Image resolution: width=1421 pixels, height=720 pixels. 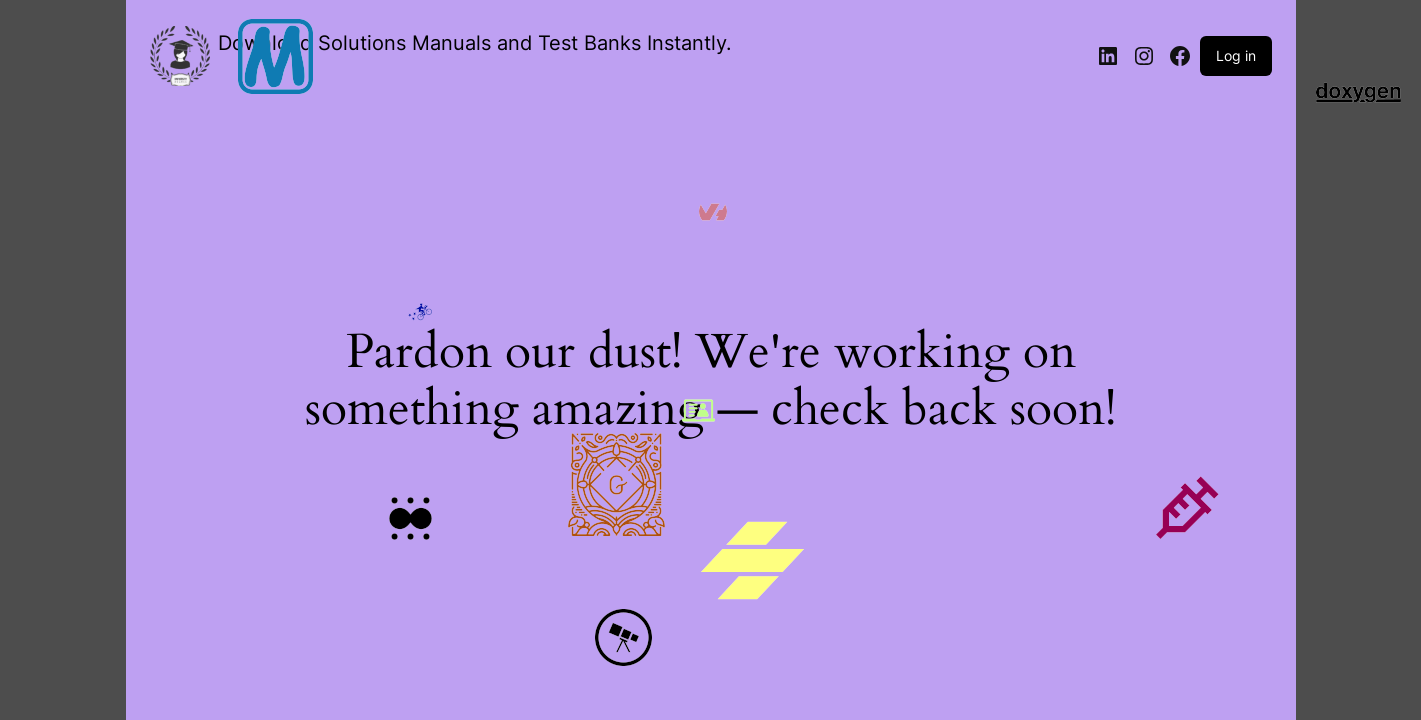 What do you see at coordinates (616, 484) in the screenshot?
I see `open the gutenberg block editor` at bounding box center [616, 484].